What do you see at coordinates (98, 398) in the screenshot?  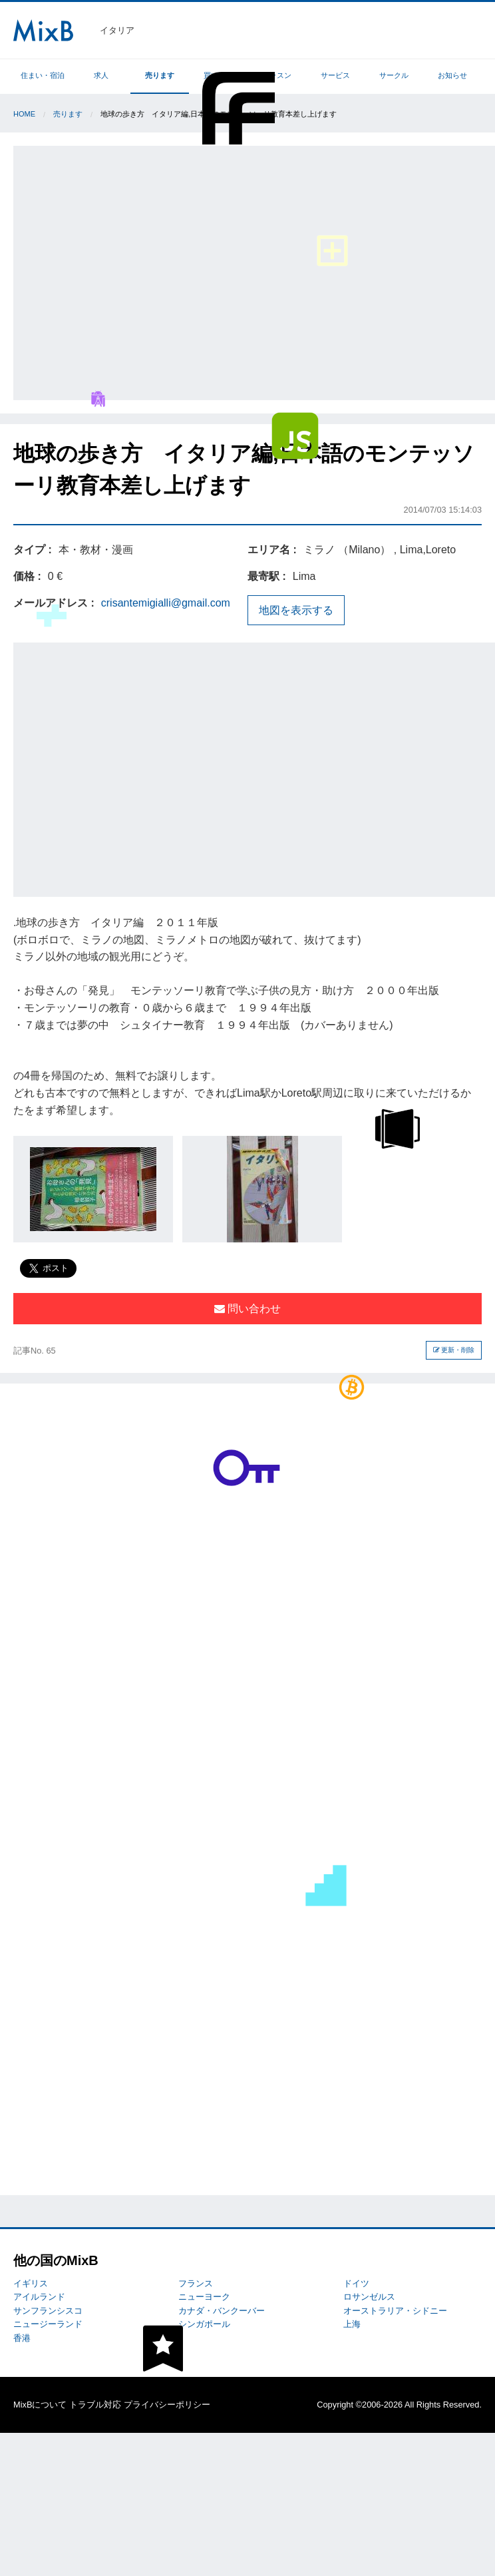 I see `open android studio` at bounding box center [98, 398].